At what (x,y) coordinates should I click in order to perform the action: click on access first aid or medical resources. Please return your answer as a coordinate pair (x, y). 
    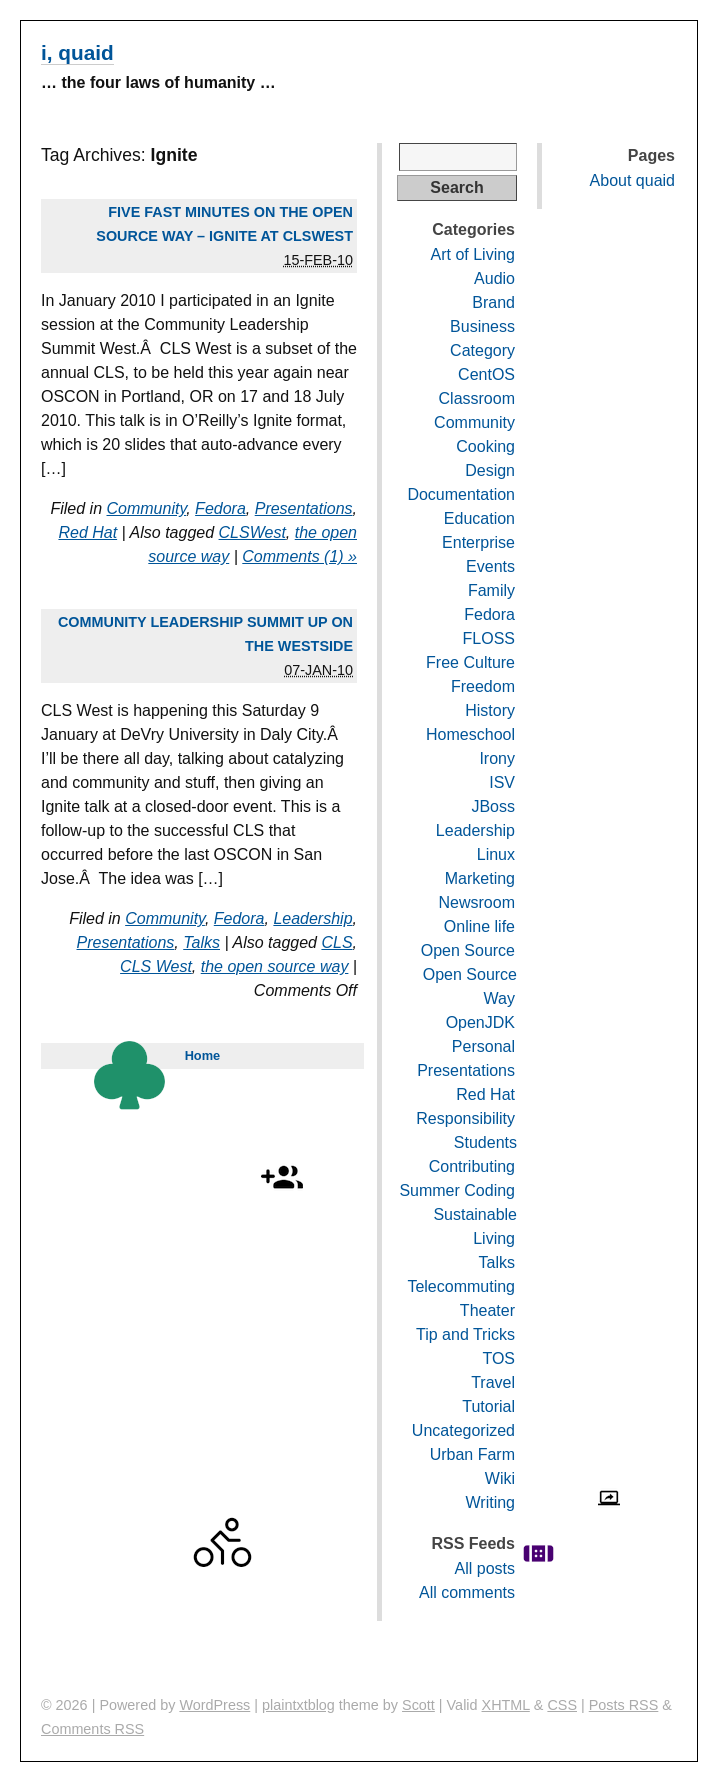
    Looking at the image, I should click on (538, 1553).